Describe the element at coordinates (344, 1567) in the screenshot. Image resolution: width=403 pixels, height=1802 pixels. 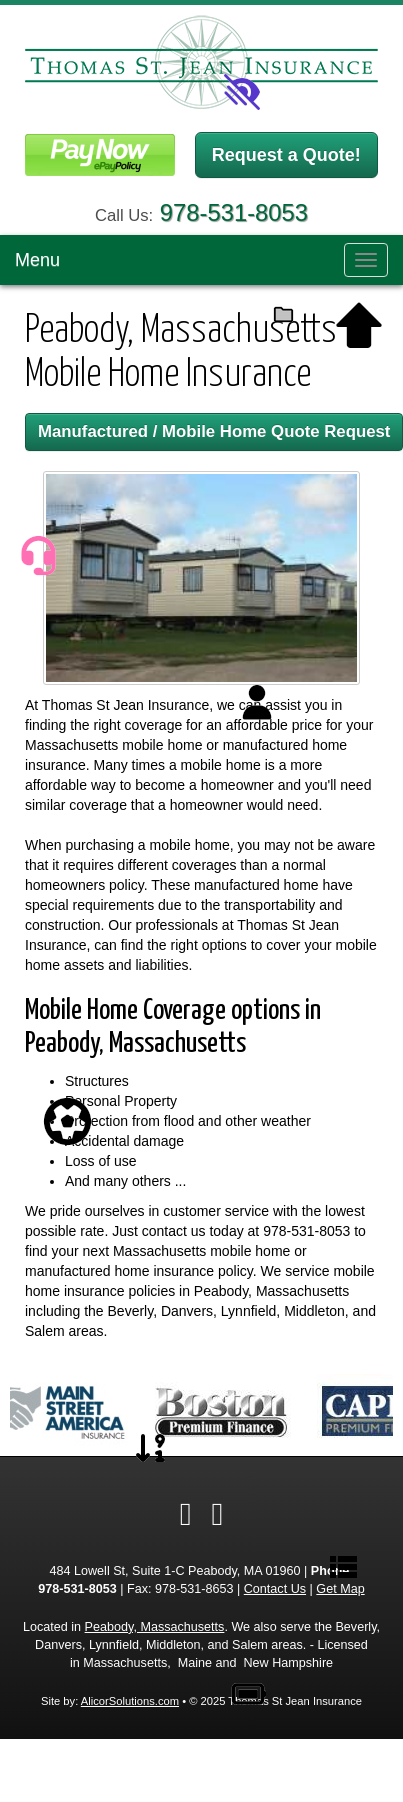
I see `switch to list view` at that location.